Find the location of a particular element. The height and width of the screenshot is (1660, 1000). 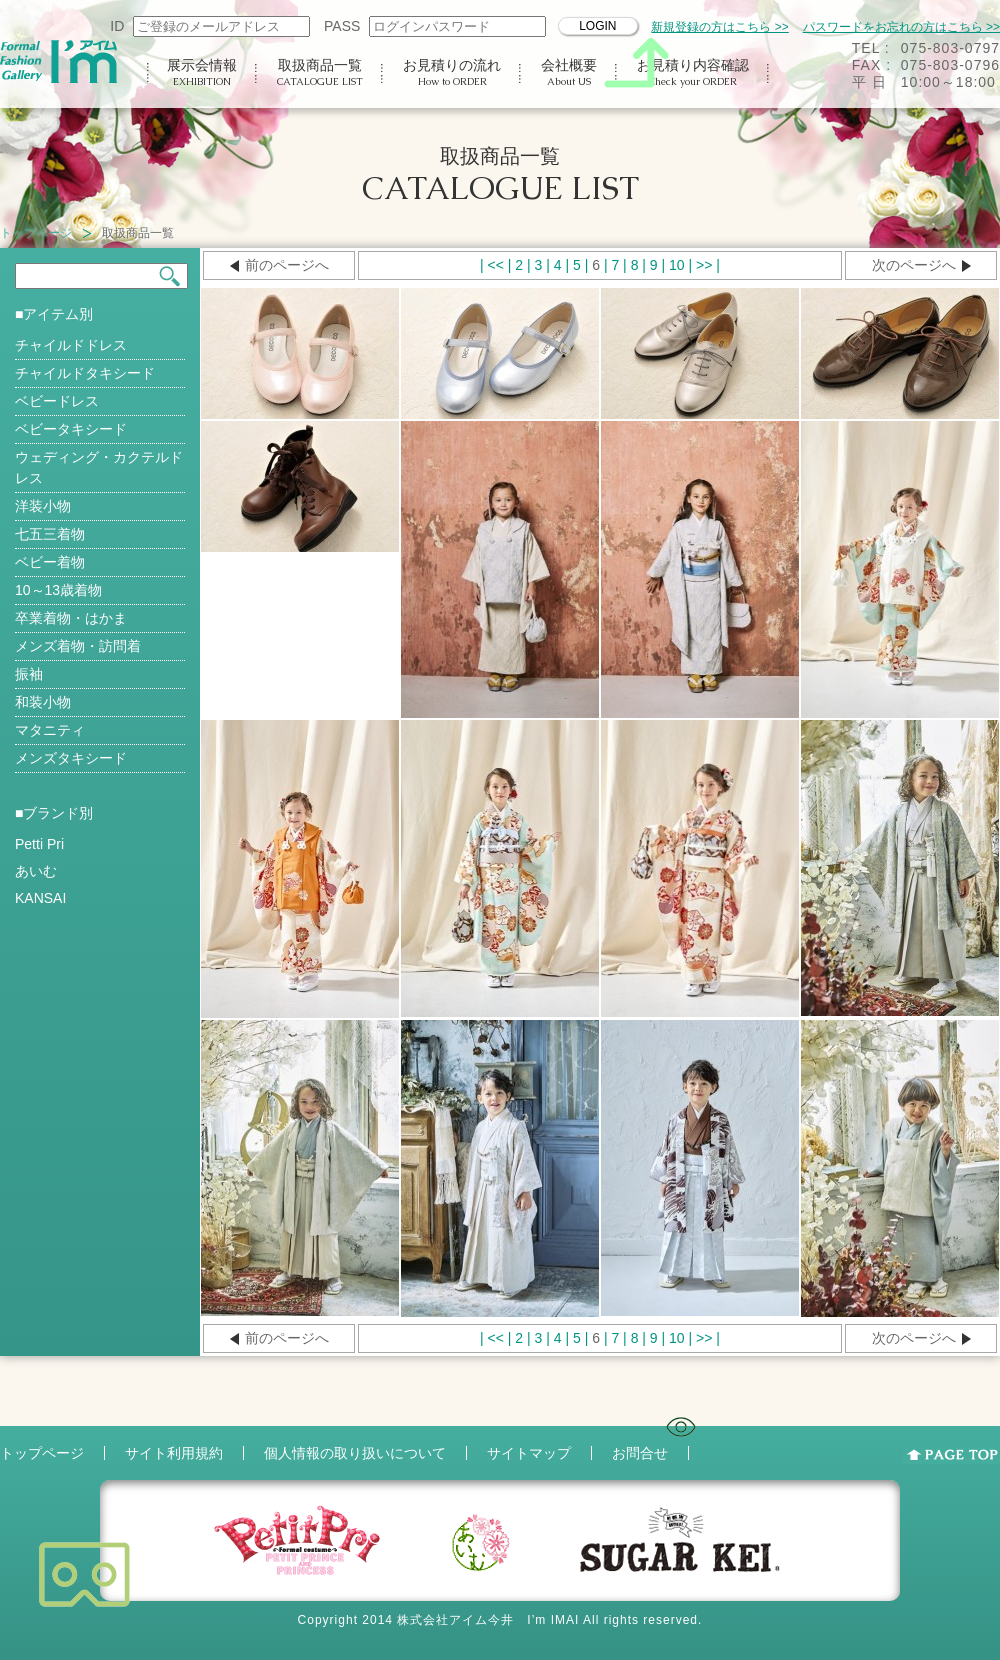

launch a virtual reality experience is located at coordinates (84, 1574).